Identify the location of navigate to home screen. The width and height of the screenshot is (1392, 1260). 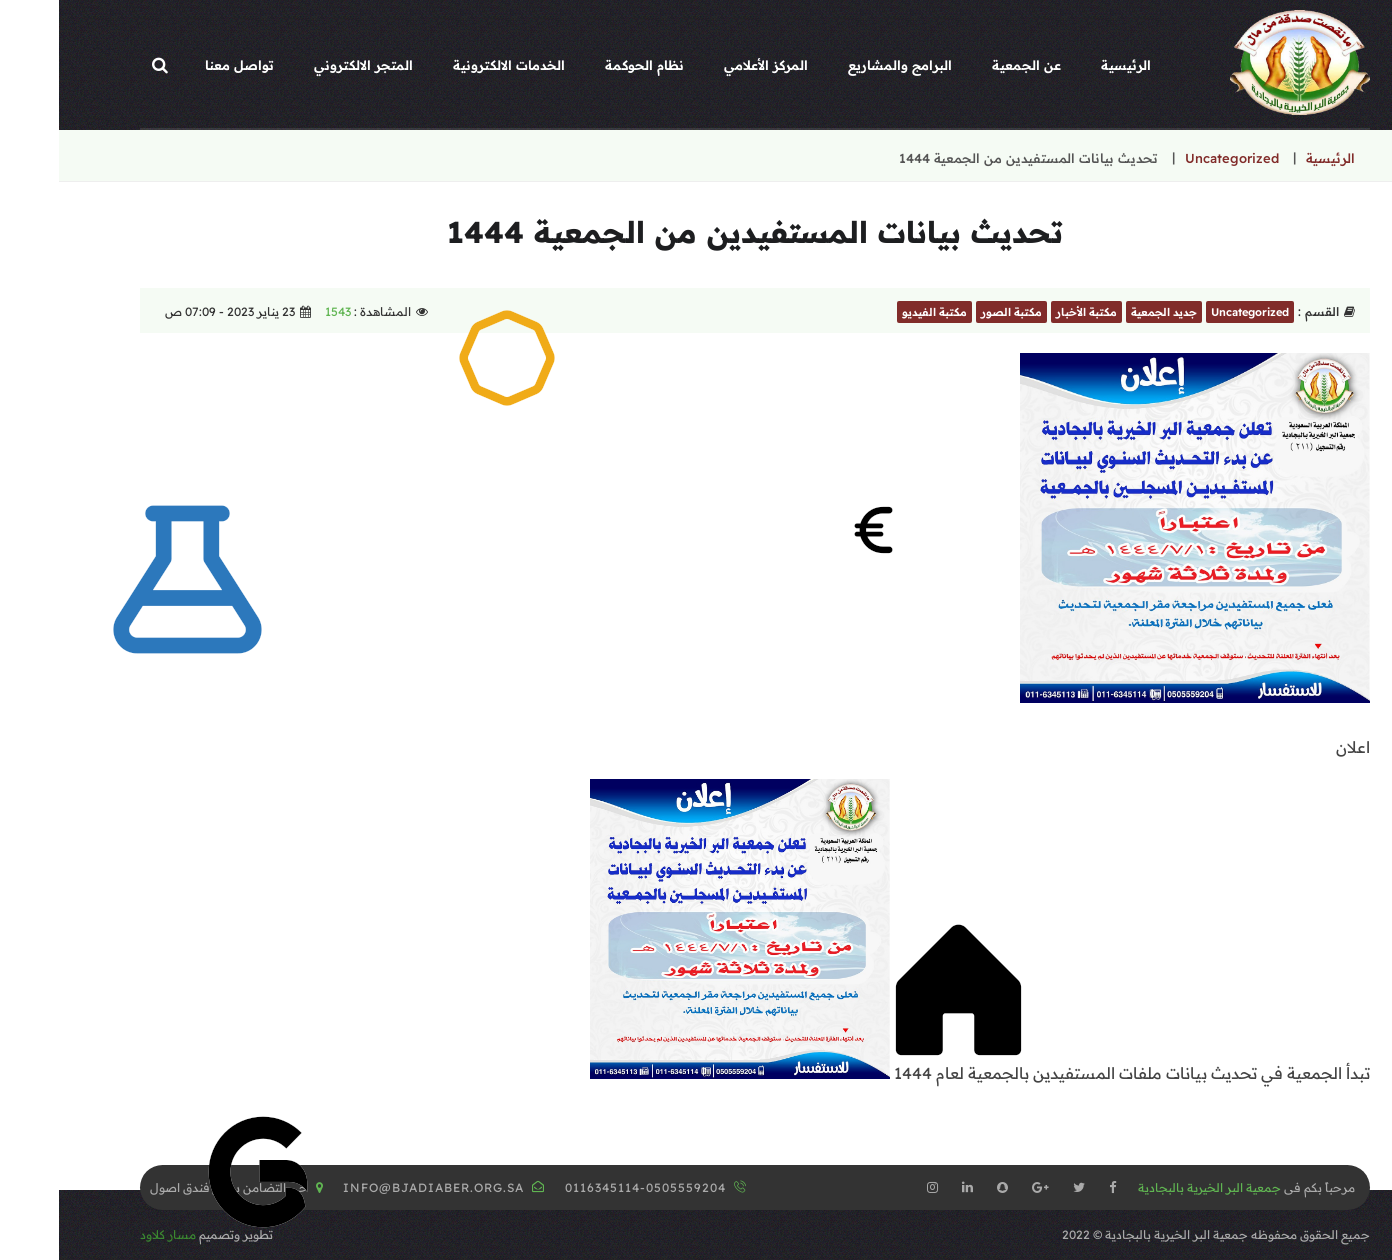
(958, 992).